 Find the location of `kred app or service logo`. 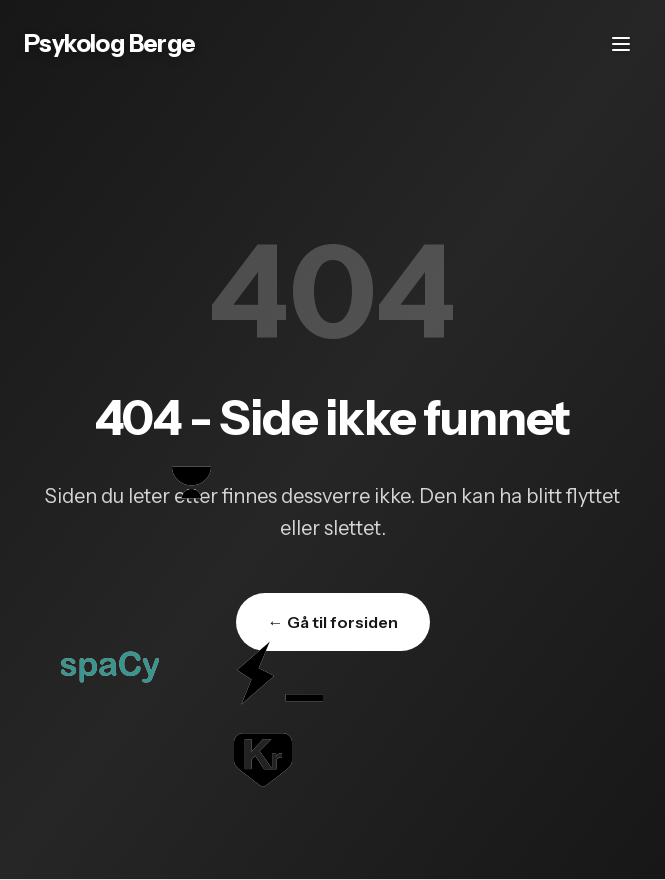

kred app or service logo is located at coordinates (263, 760).